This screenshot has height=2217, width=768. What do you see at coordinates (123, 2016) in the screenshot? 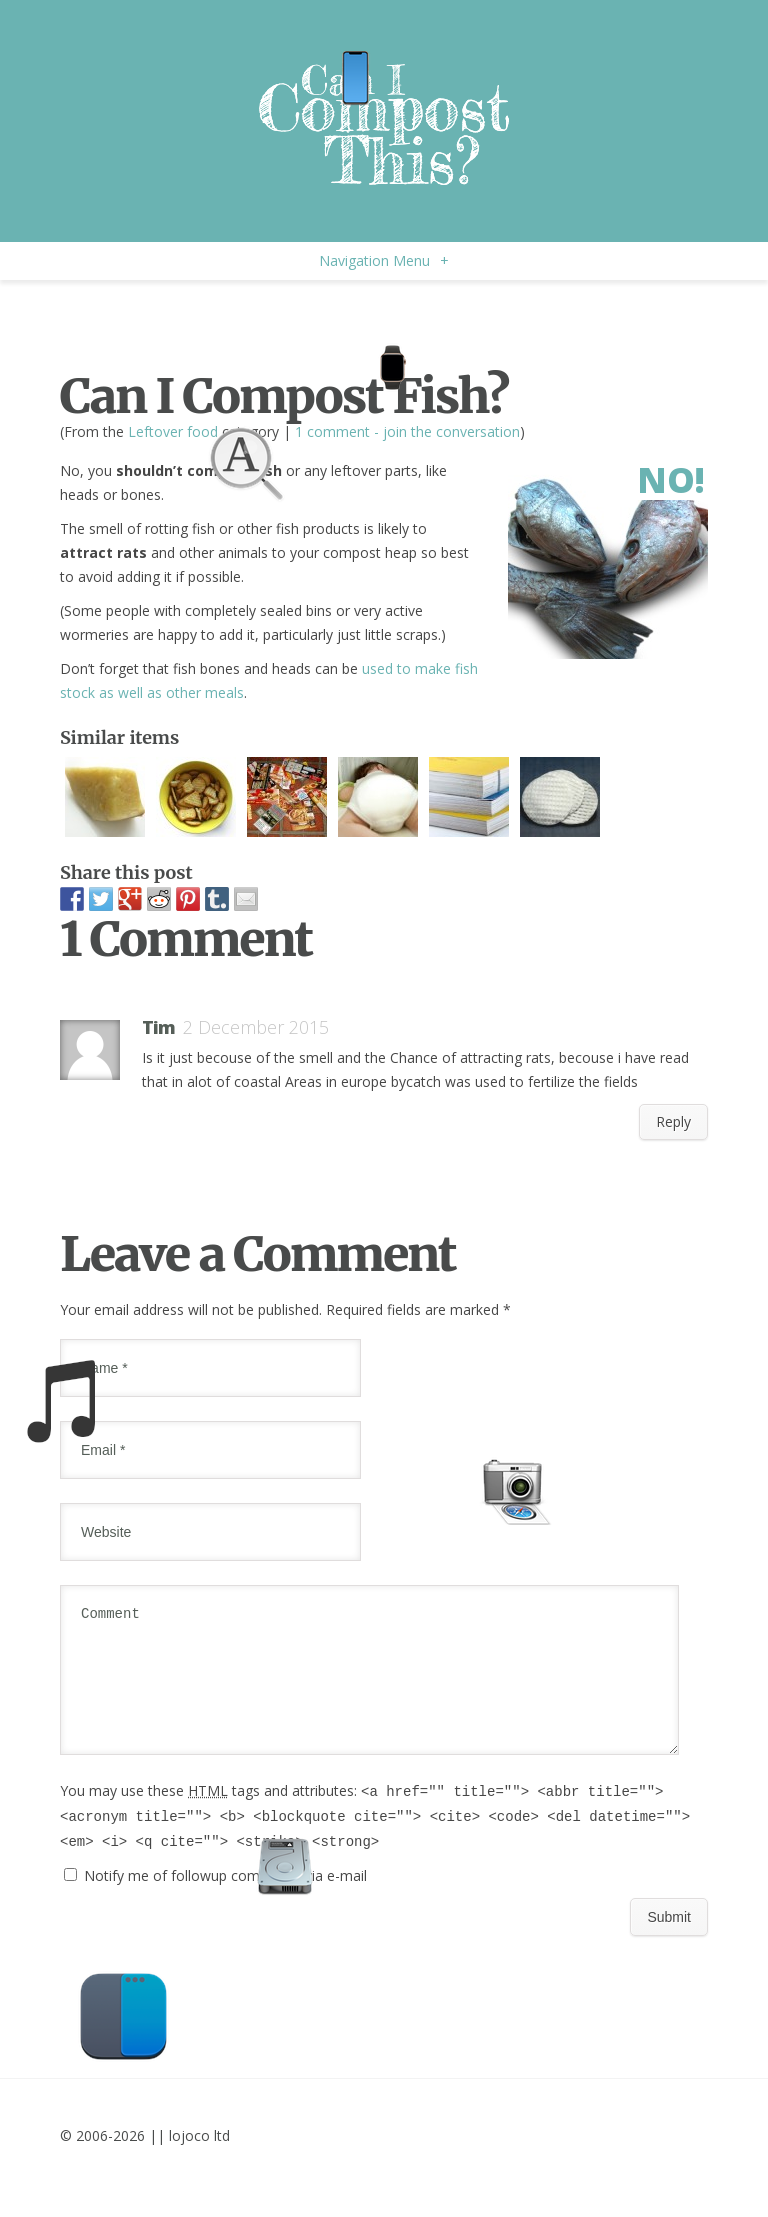
I see `open Rectangle window management app` at bounding box center [123, 2016].